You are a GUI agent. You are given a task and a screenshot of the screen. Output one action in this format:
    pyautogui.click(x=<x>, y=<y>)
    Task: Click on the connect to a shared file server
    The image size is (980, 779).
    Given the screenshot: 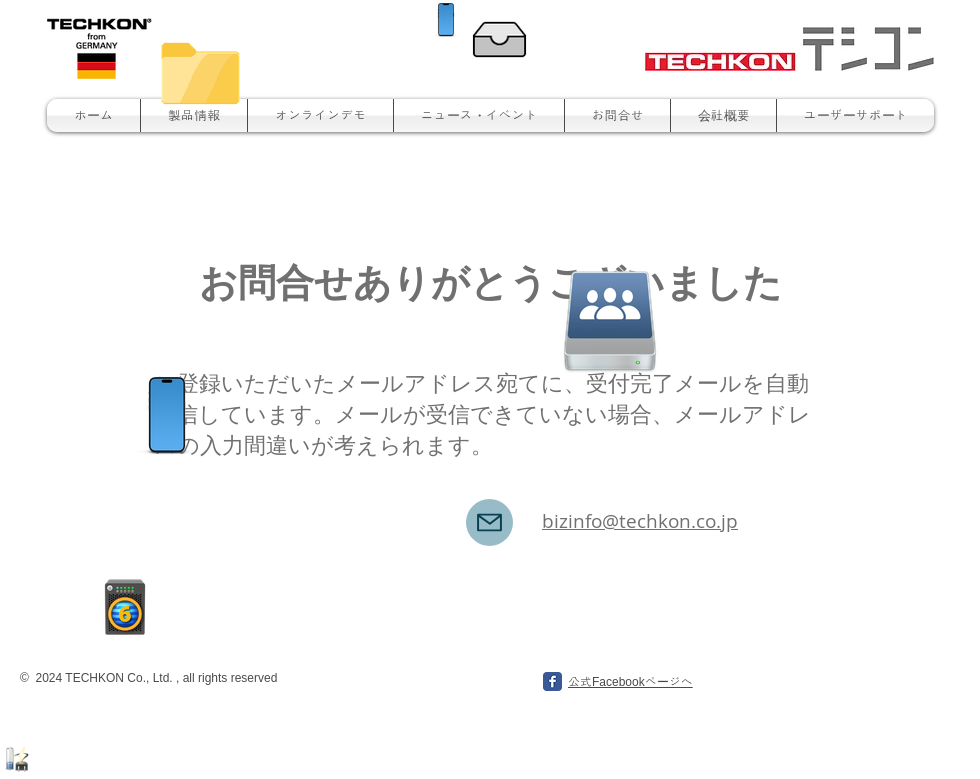 What is the action you would take?
    pyautogui.click(x=610, y=323)
    